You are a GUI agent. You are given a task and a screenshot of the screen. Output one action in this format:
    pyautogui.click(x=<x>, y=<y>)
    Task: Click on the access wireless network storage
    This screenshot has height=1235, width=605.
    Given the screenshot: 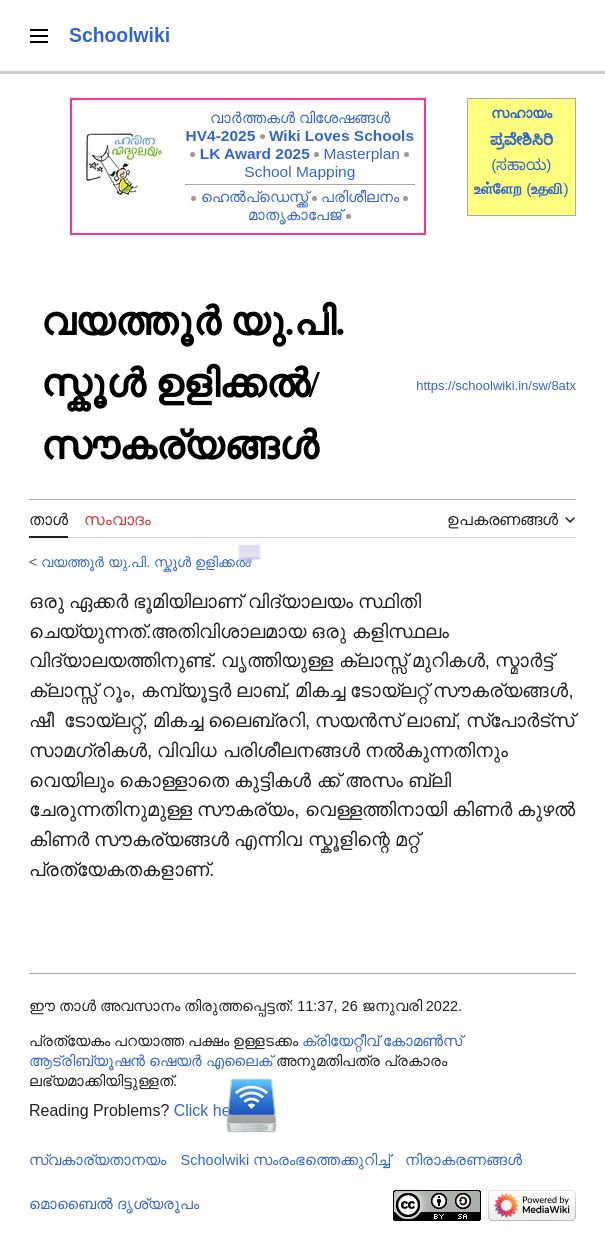 What is the action you would take?
    pyautogui.click(x=251, y=1106)
    